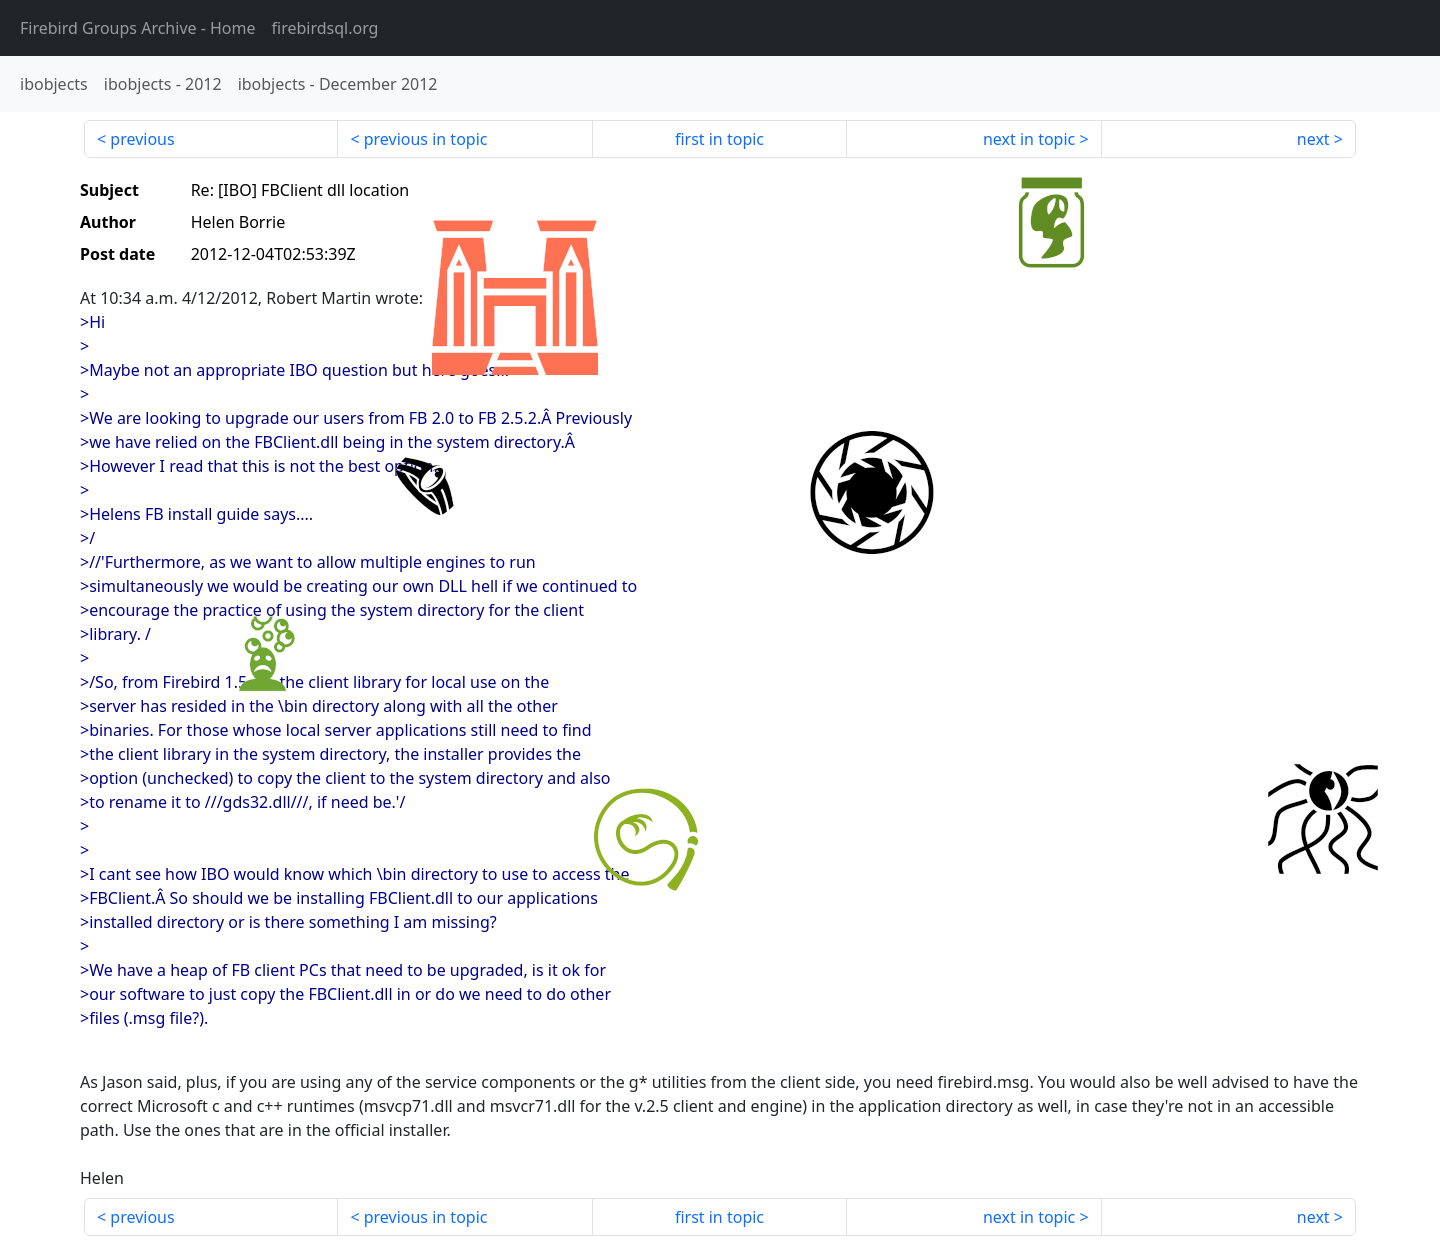 The width and height of the screenshot is (1440, 1252). What do you see at coordinates (872, 493) in the screenshot?
I see `camera aperture or shutter control` at bounding box center [872, 493].